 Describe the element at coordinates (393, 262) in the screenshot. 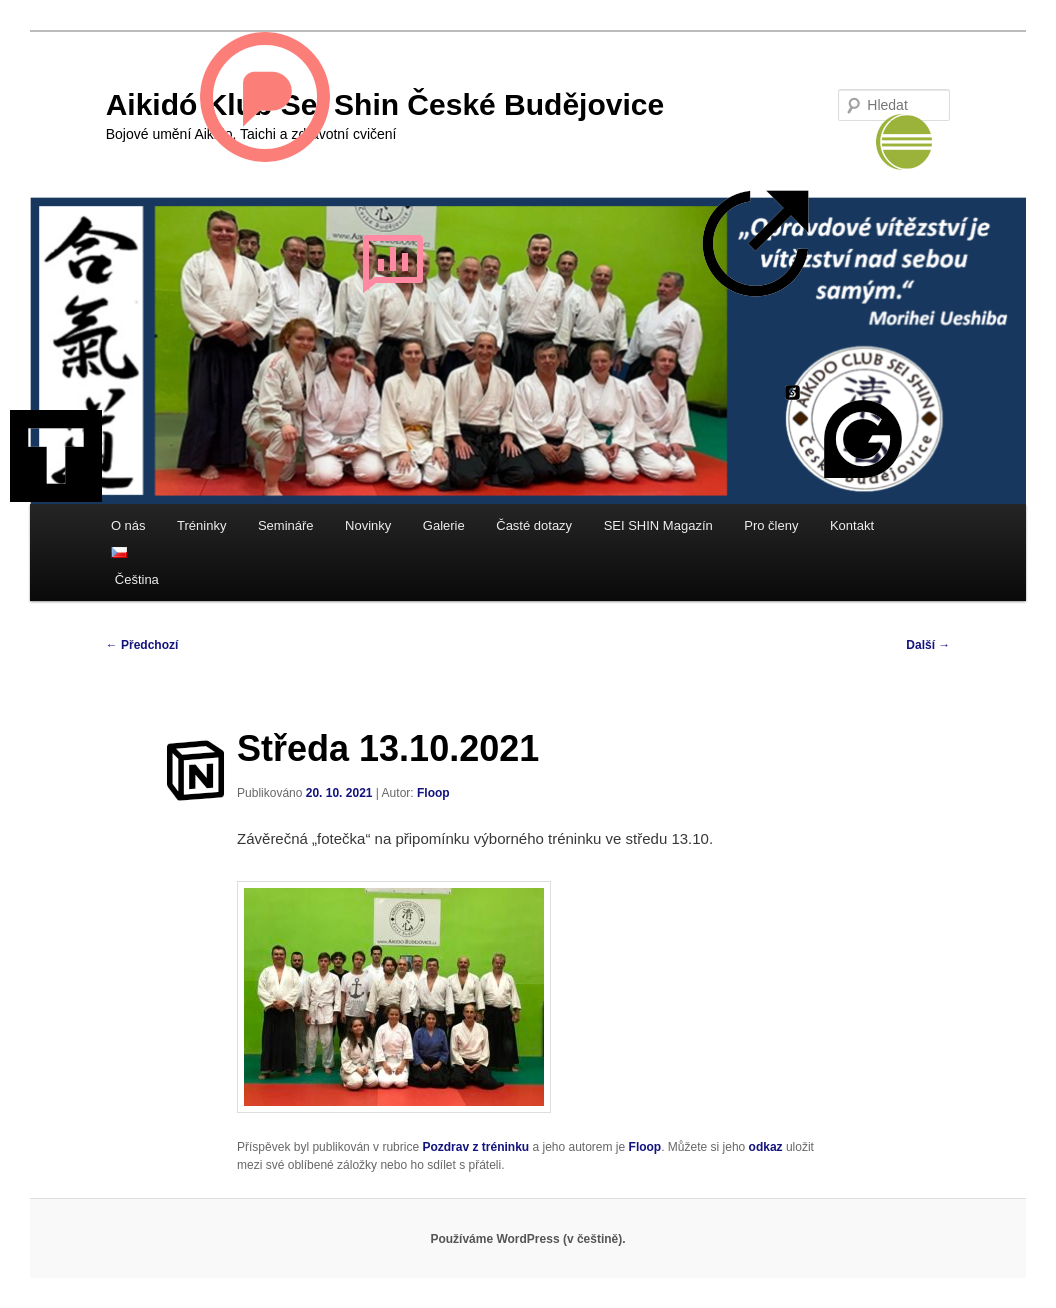

I see `create a poll in chat` at that location.